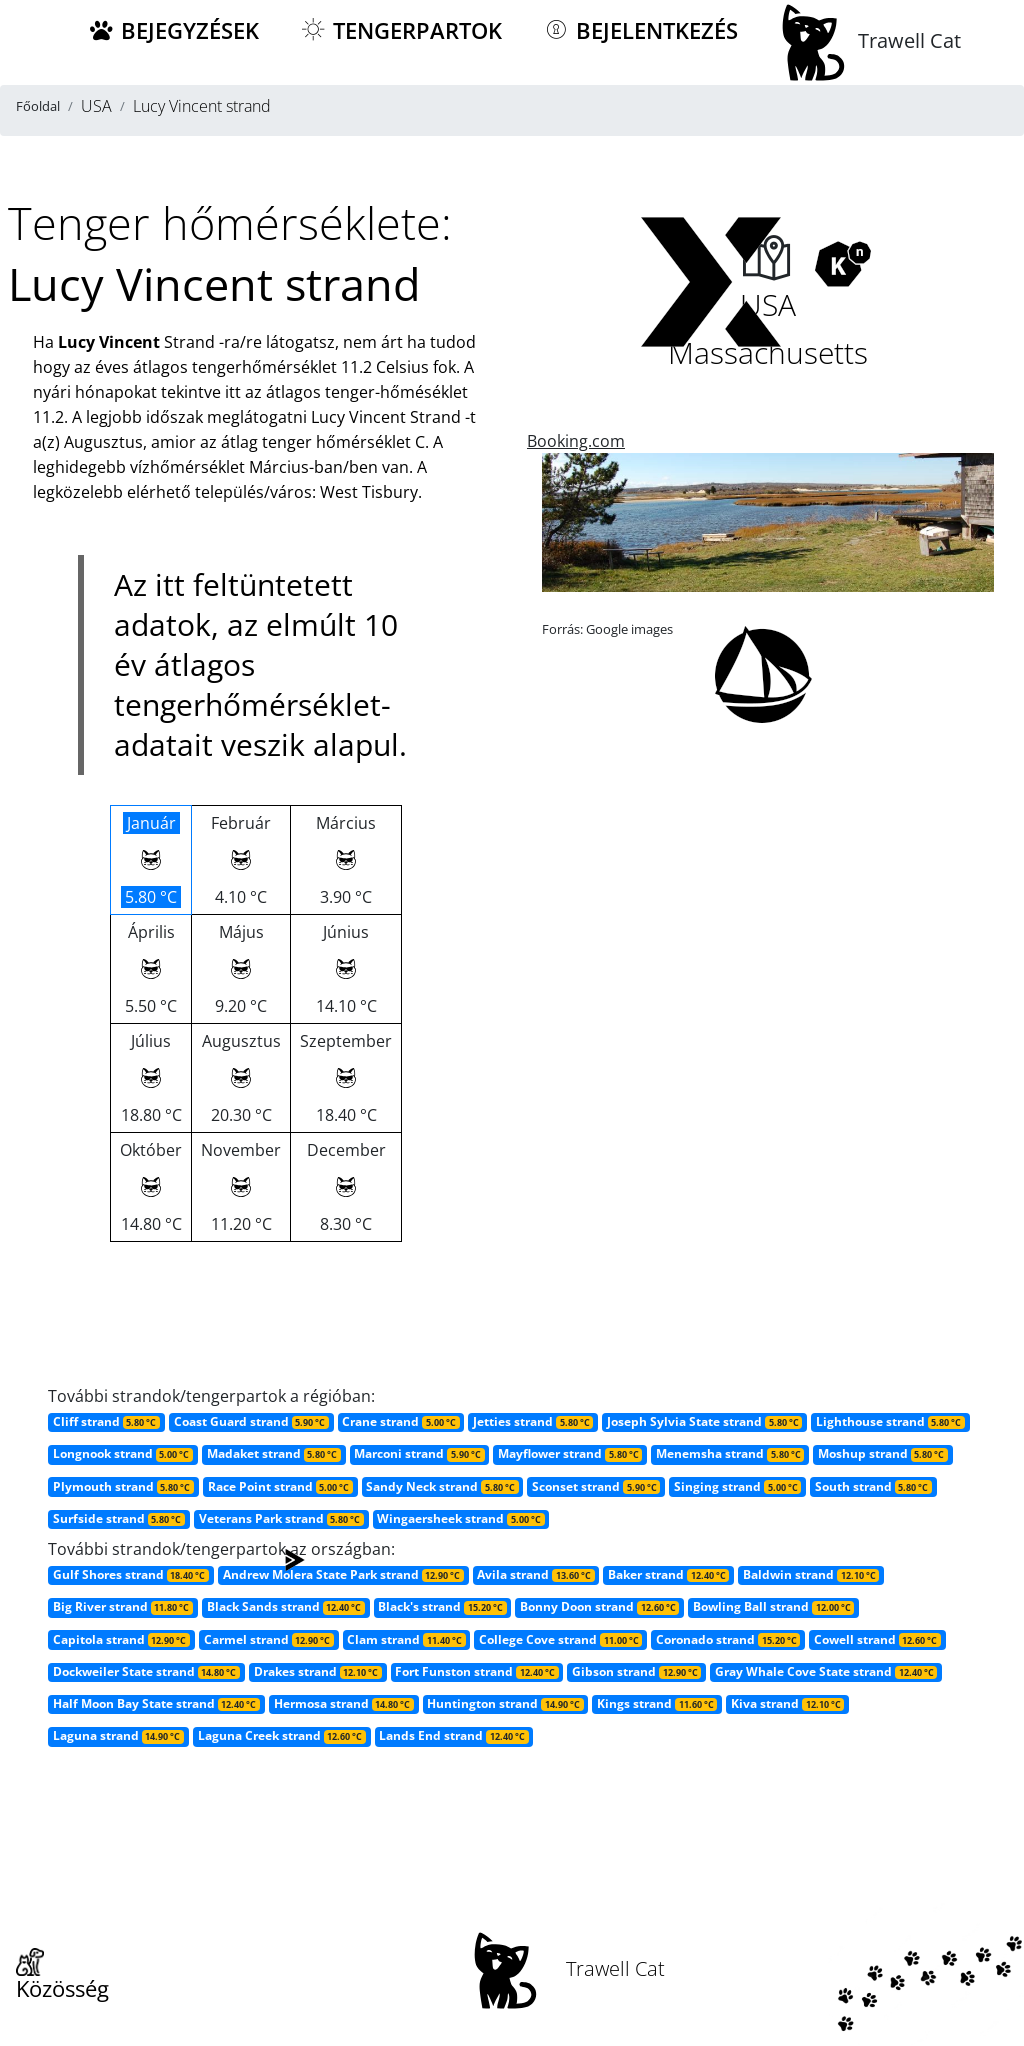  I want to click on knative serverless platform logo, so click(843, 264).